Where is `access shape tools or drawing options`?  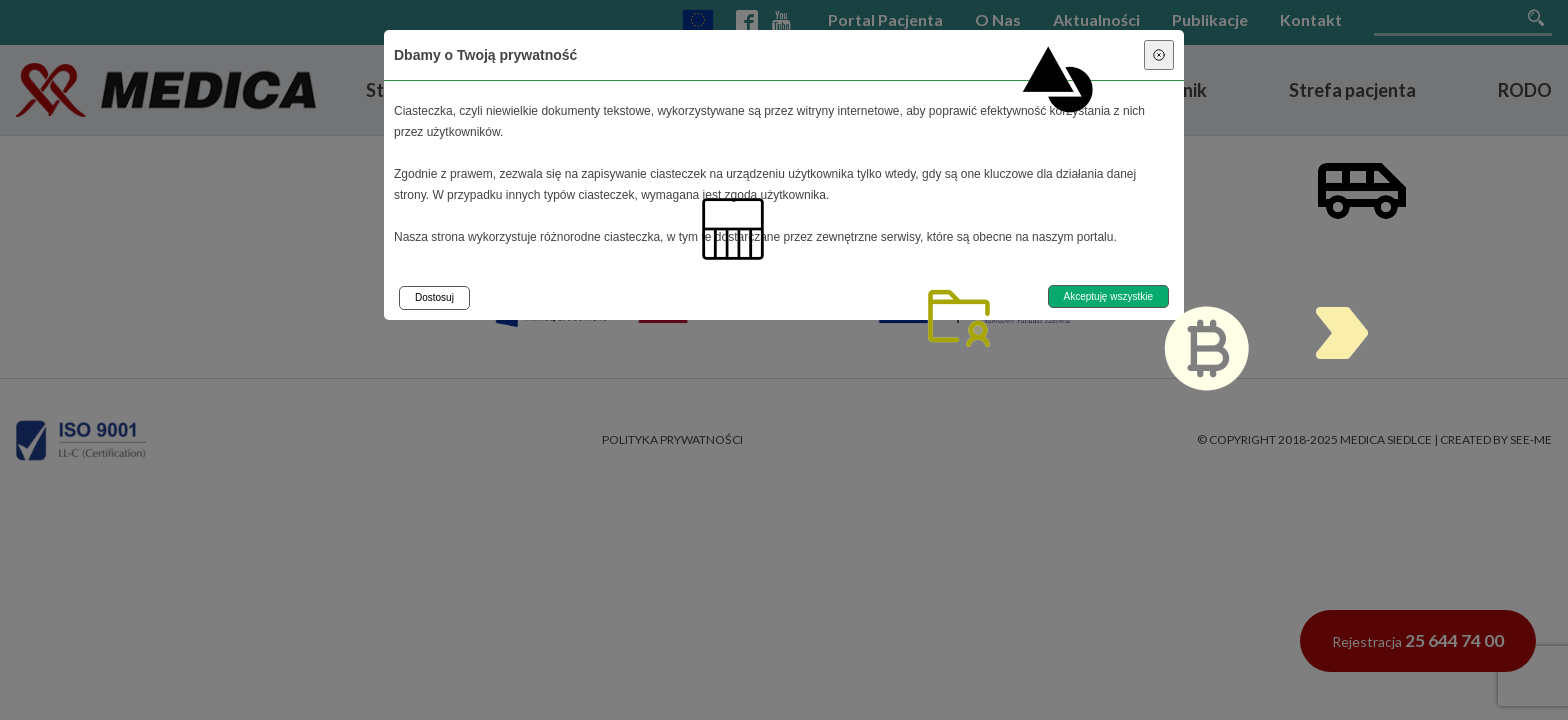
access shape tools or drawing options is located at coordinates (1058, 80).